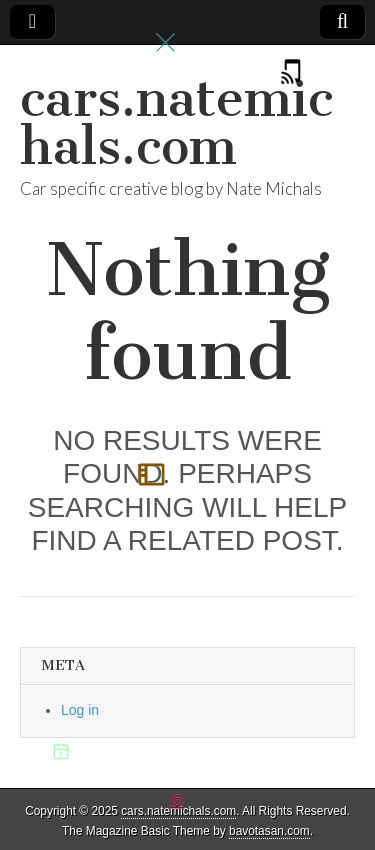  Describe the element at coordinates (292, 71) in the screenshot. I see `tap to connect device wirelessly` at that location.